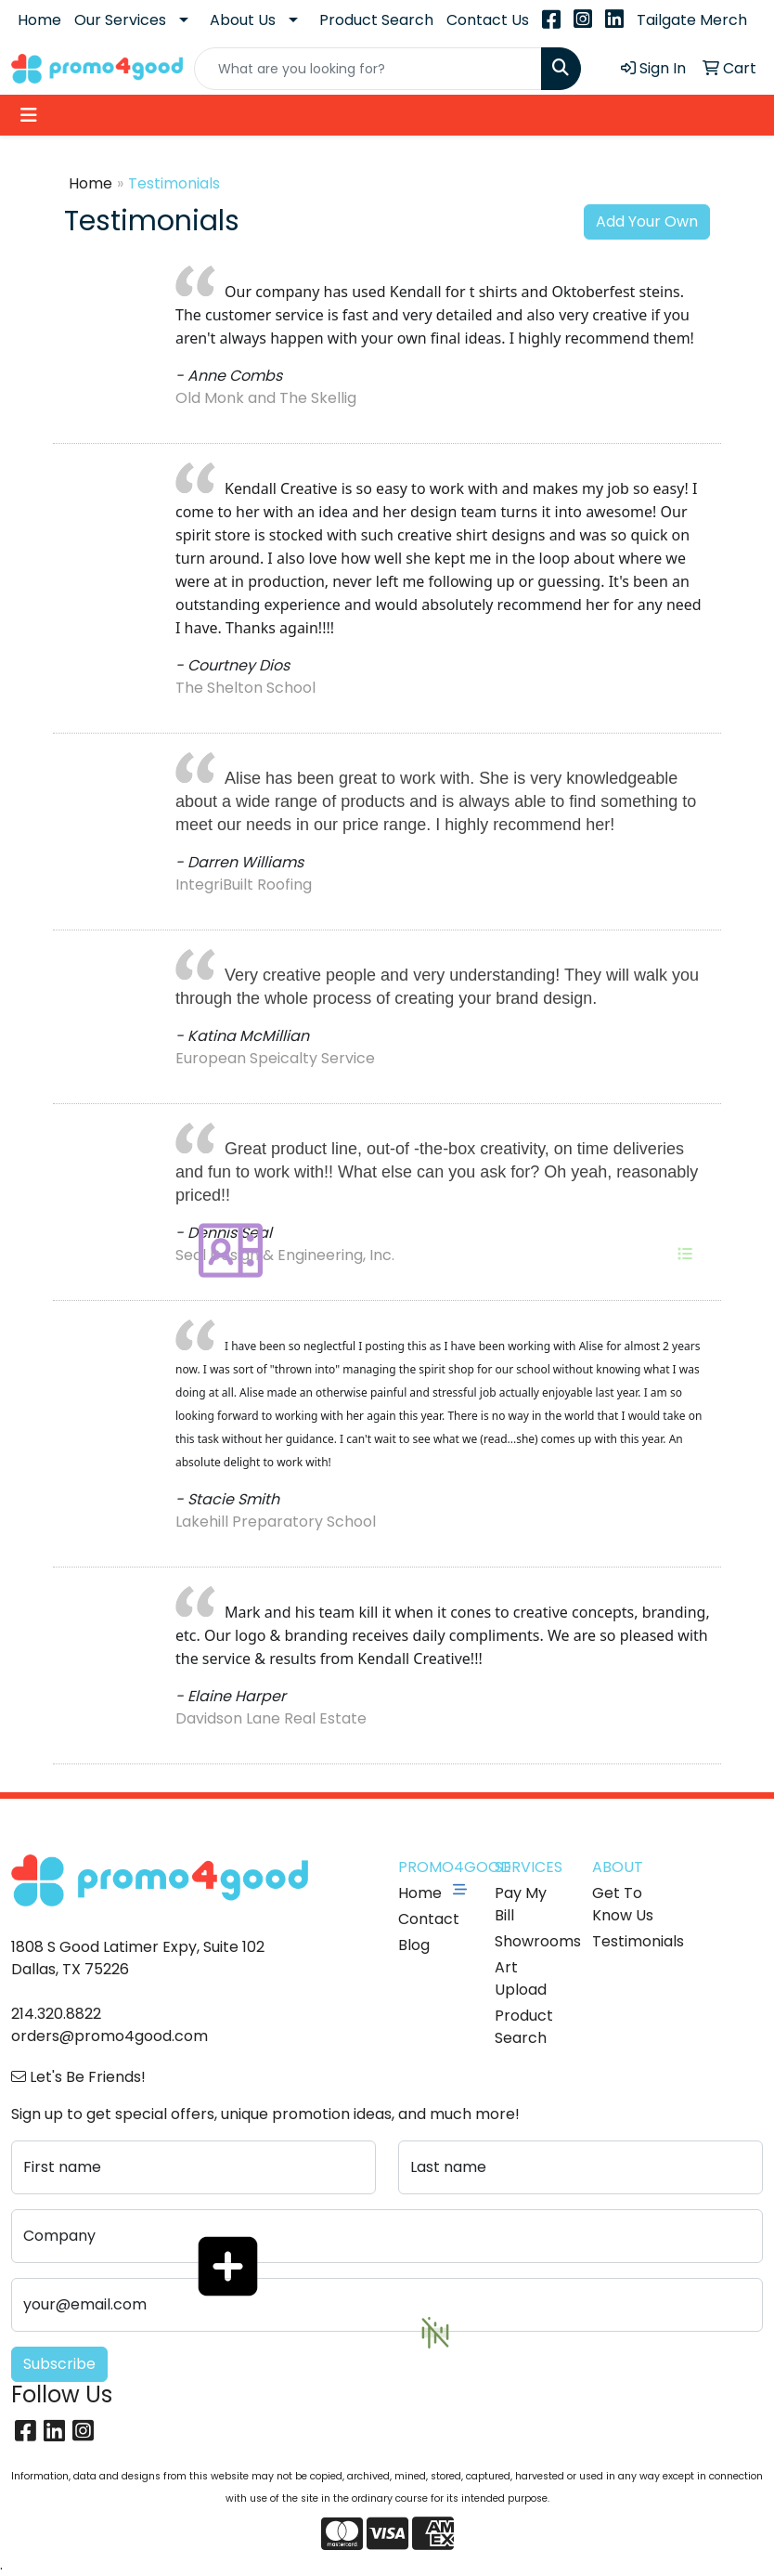 The image size is (774, 2576). Describe the element at coordinates (230, 1250) in the screenshot. I see `start or join a video conference` at that location.